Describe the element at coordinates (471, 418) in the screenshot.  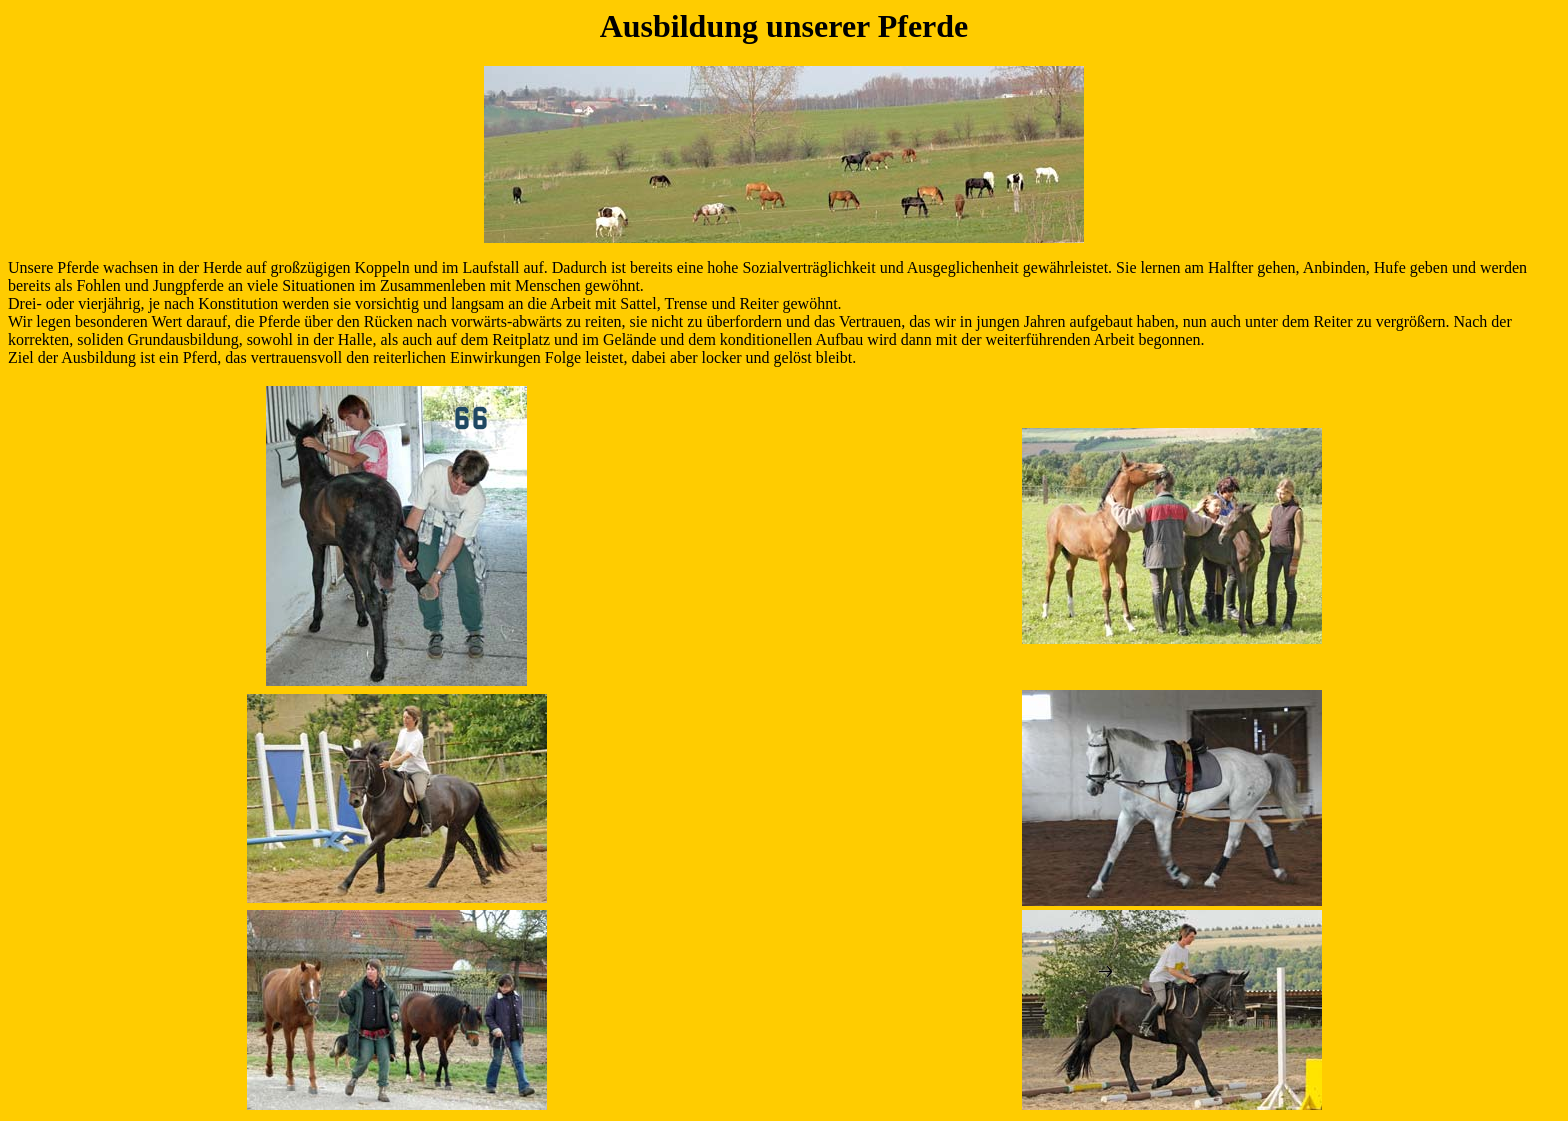
I see `indicates item number 66 in a list or sequence` at that location.